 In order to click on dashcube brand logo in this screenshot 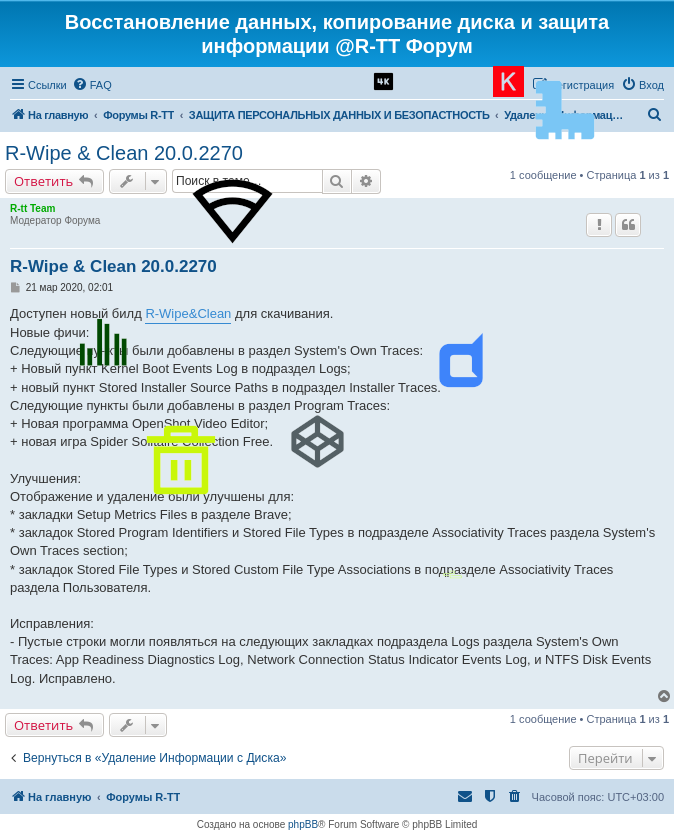, I will do `click(461, 360)`.